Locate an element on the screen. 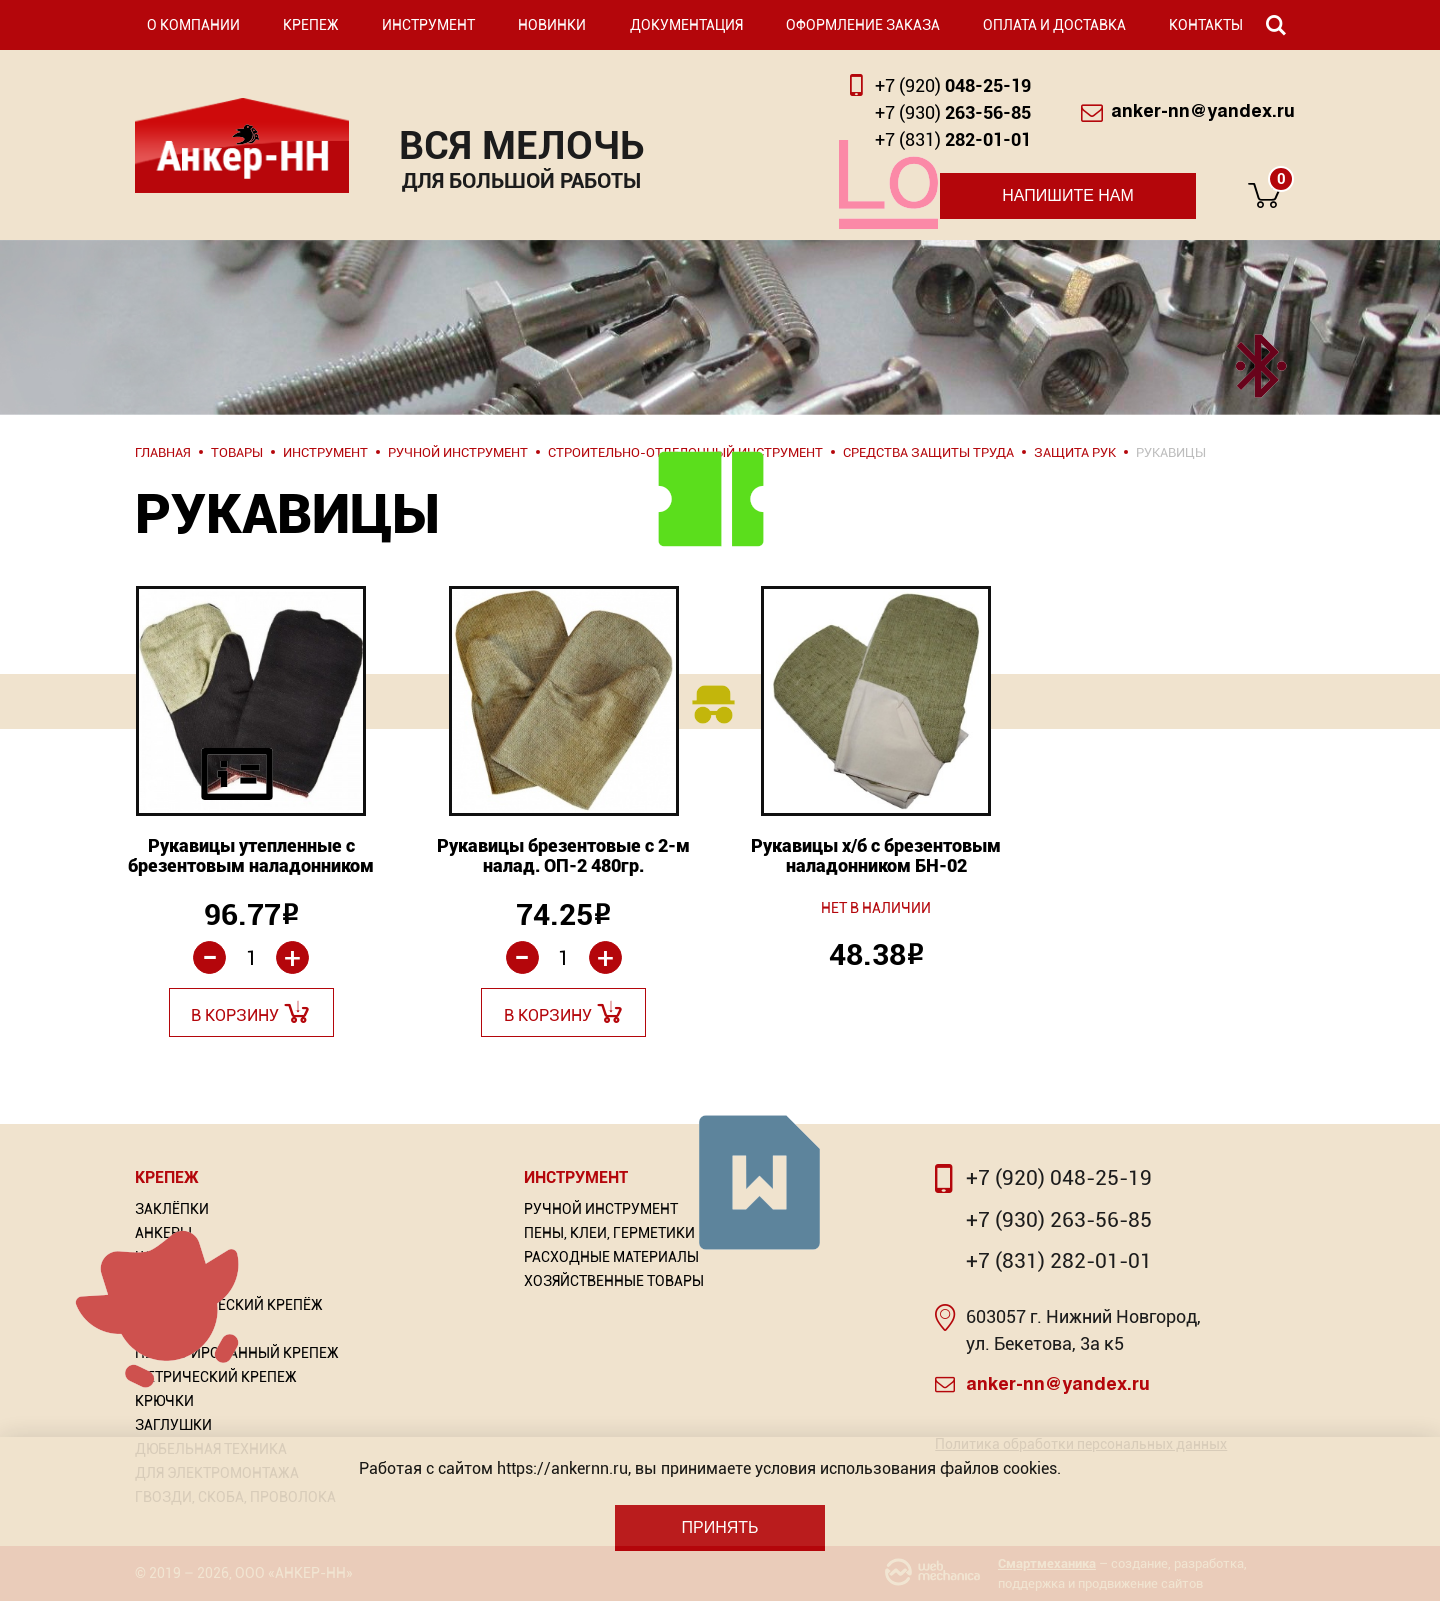 The image size is (1440, 1601). enable incognito or private browsing mode is located at coordinates (713, 704).